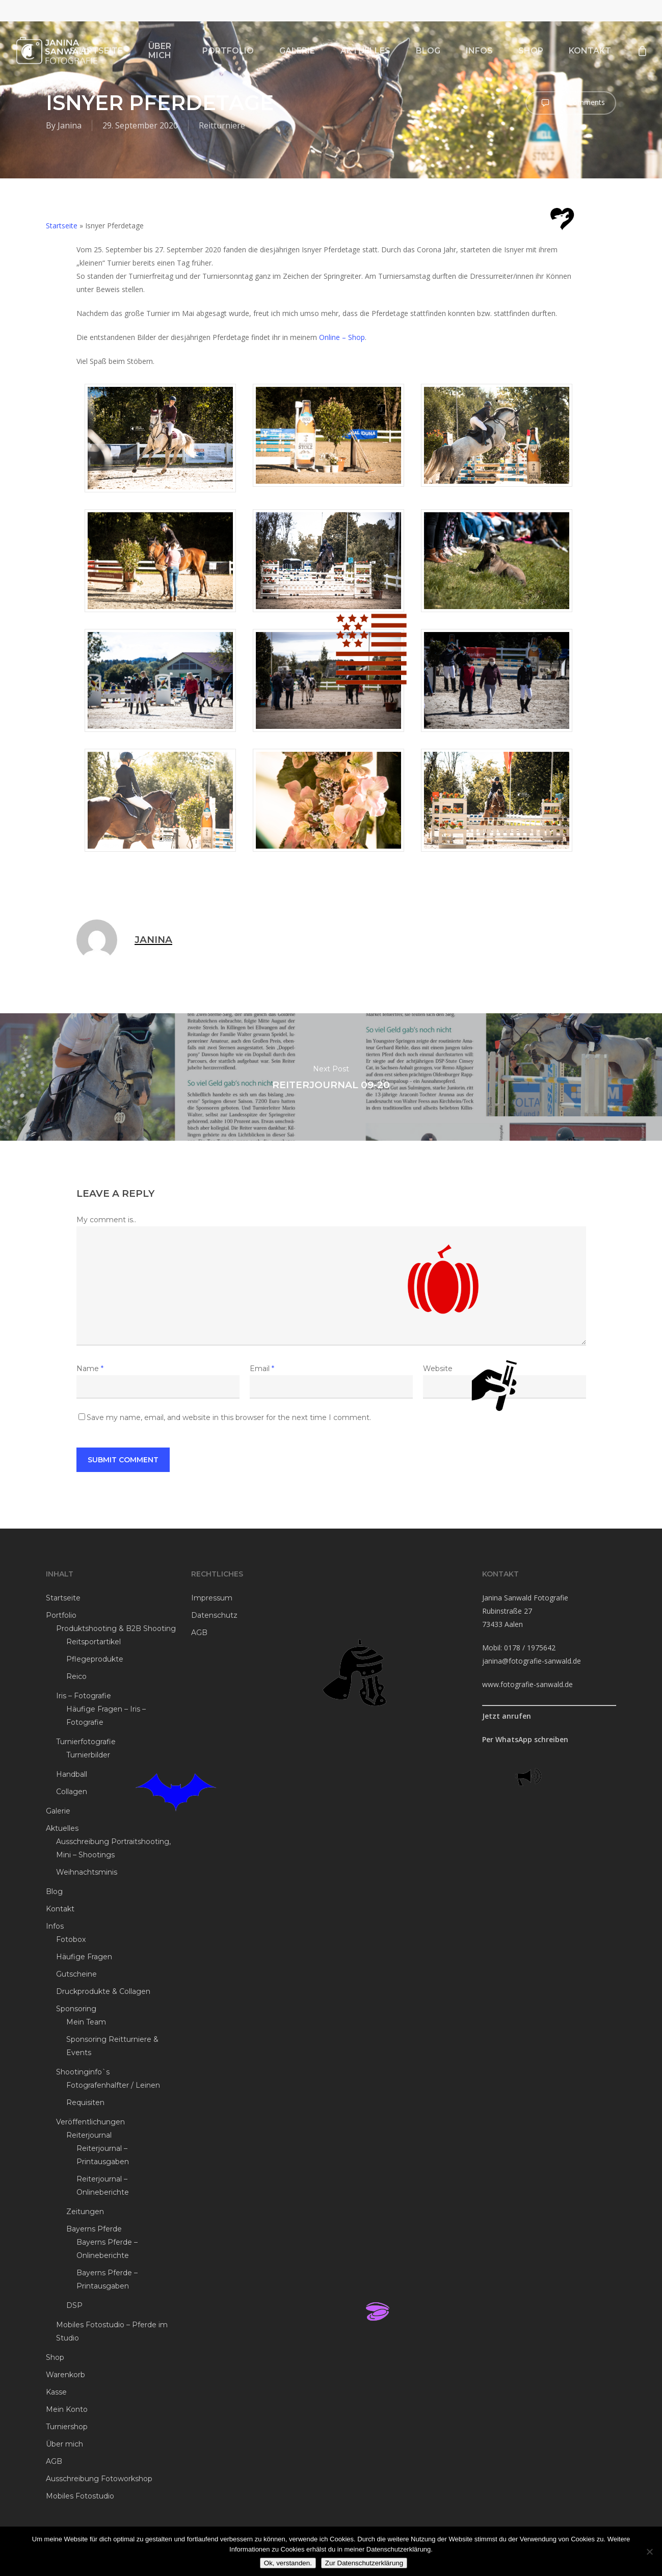 This screenshot has width=662, height=2576. What do you see at coordinates (371, 649) in the screenshot?
I see `select united states as your country/region` at bounding box center [371, 649].